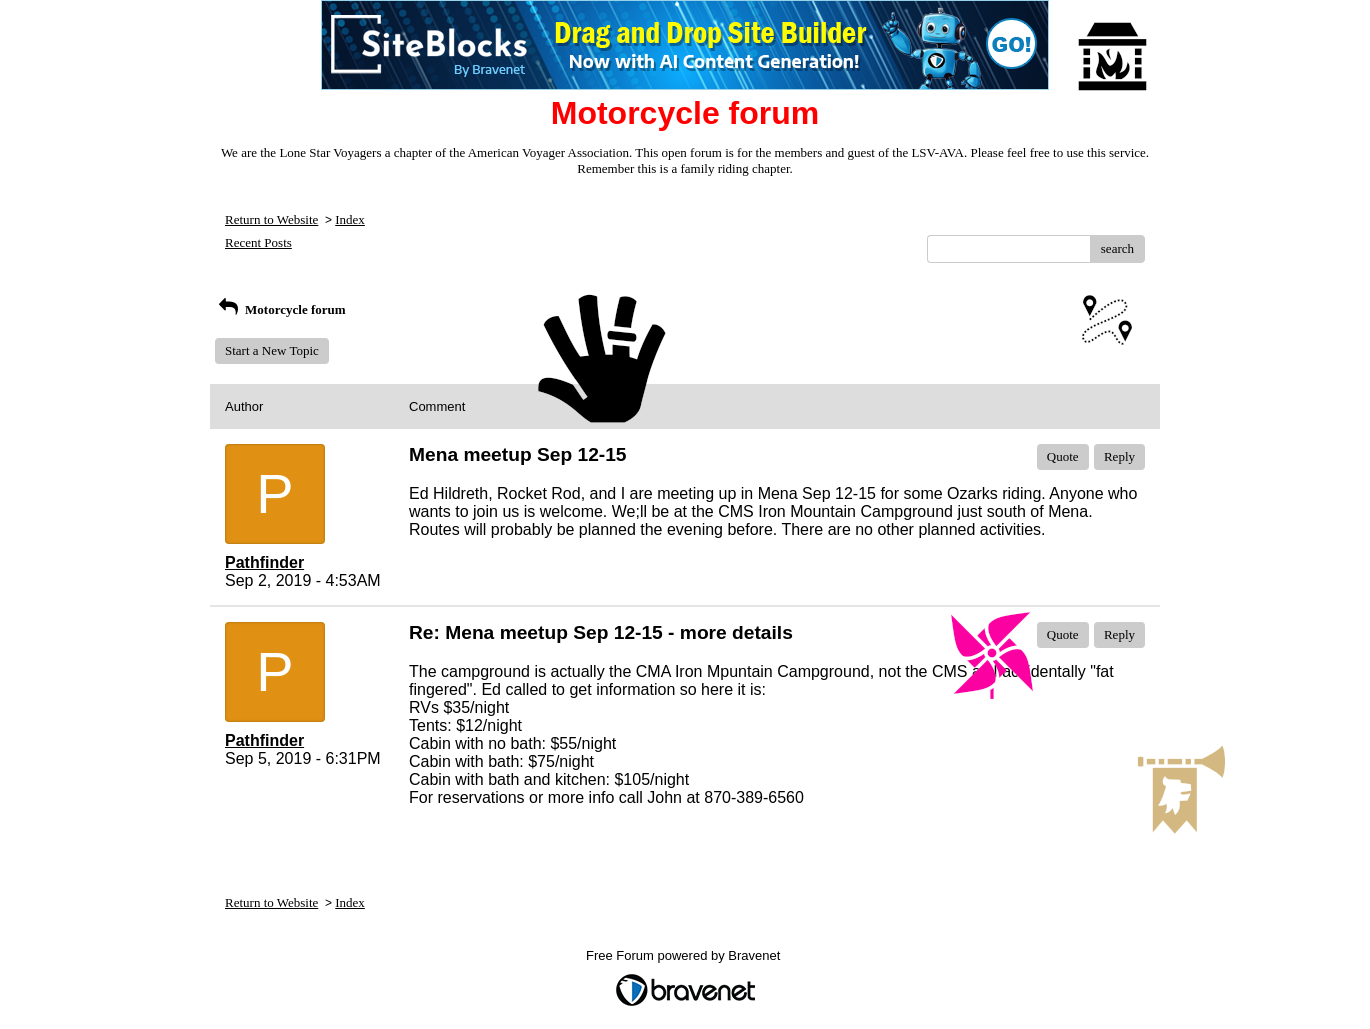 This screenshot has width=1370, height=1029. I want to click on access fireplace or heating controls, so click(1112, 56).